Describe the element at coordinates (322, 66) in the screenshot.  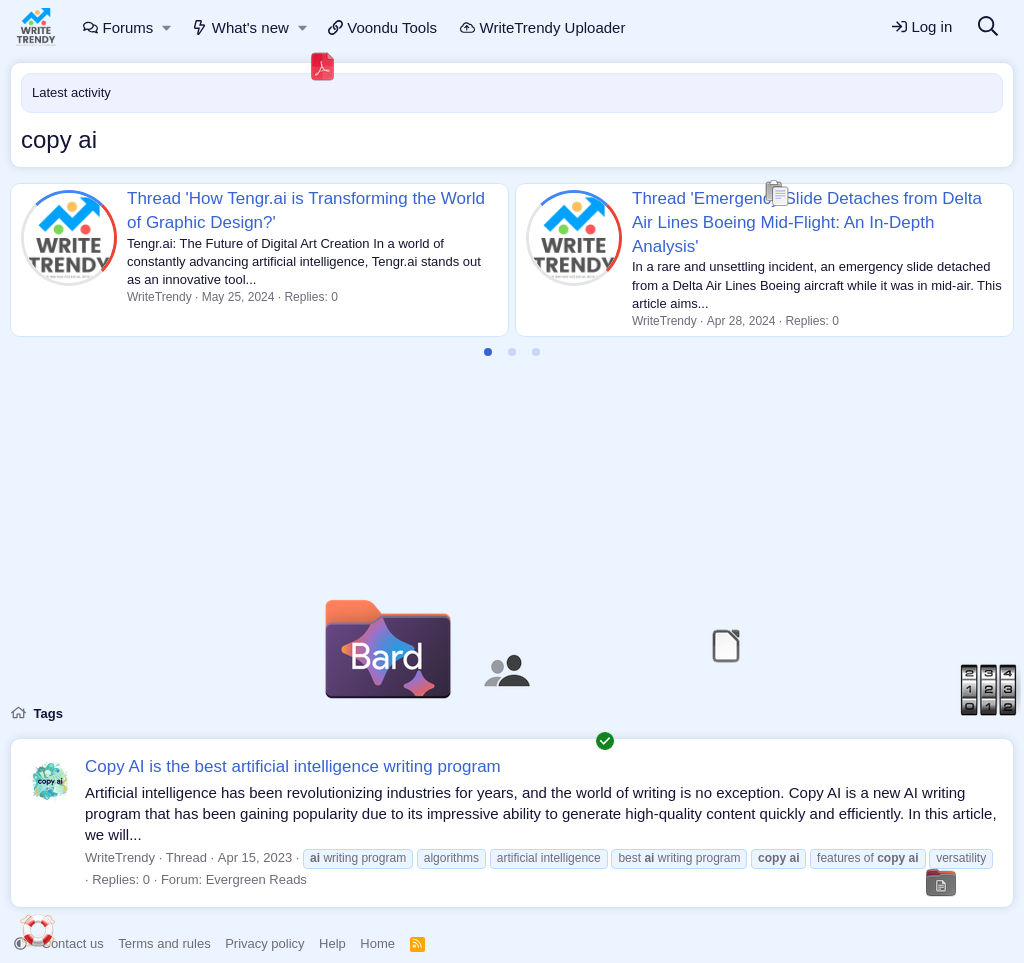
I see `open a pdf document` at that location.